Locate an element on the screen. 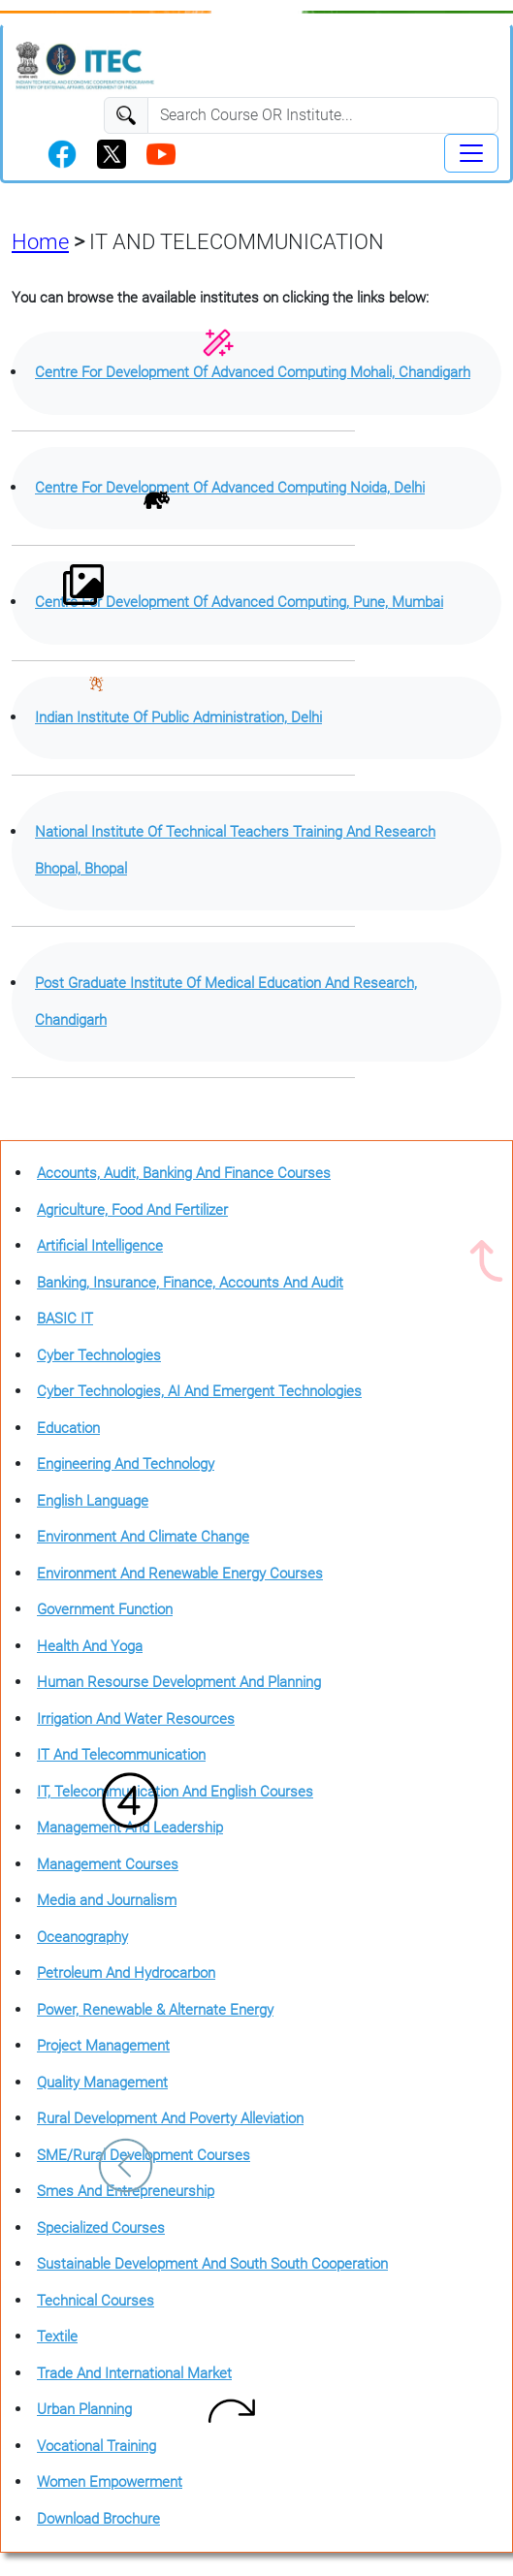  hippo animal icon is located at coordinates (156, 499).